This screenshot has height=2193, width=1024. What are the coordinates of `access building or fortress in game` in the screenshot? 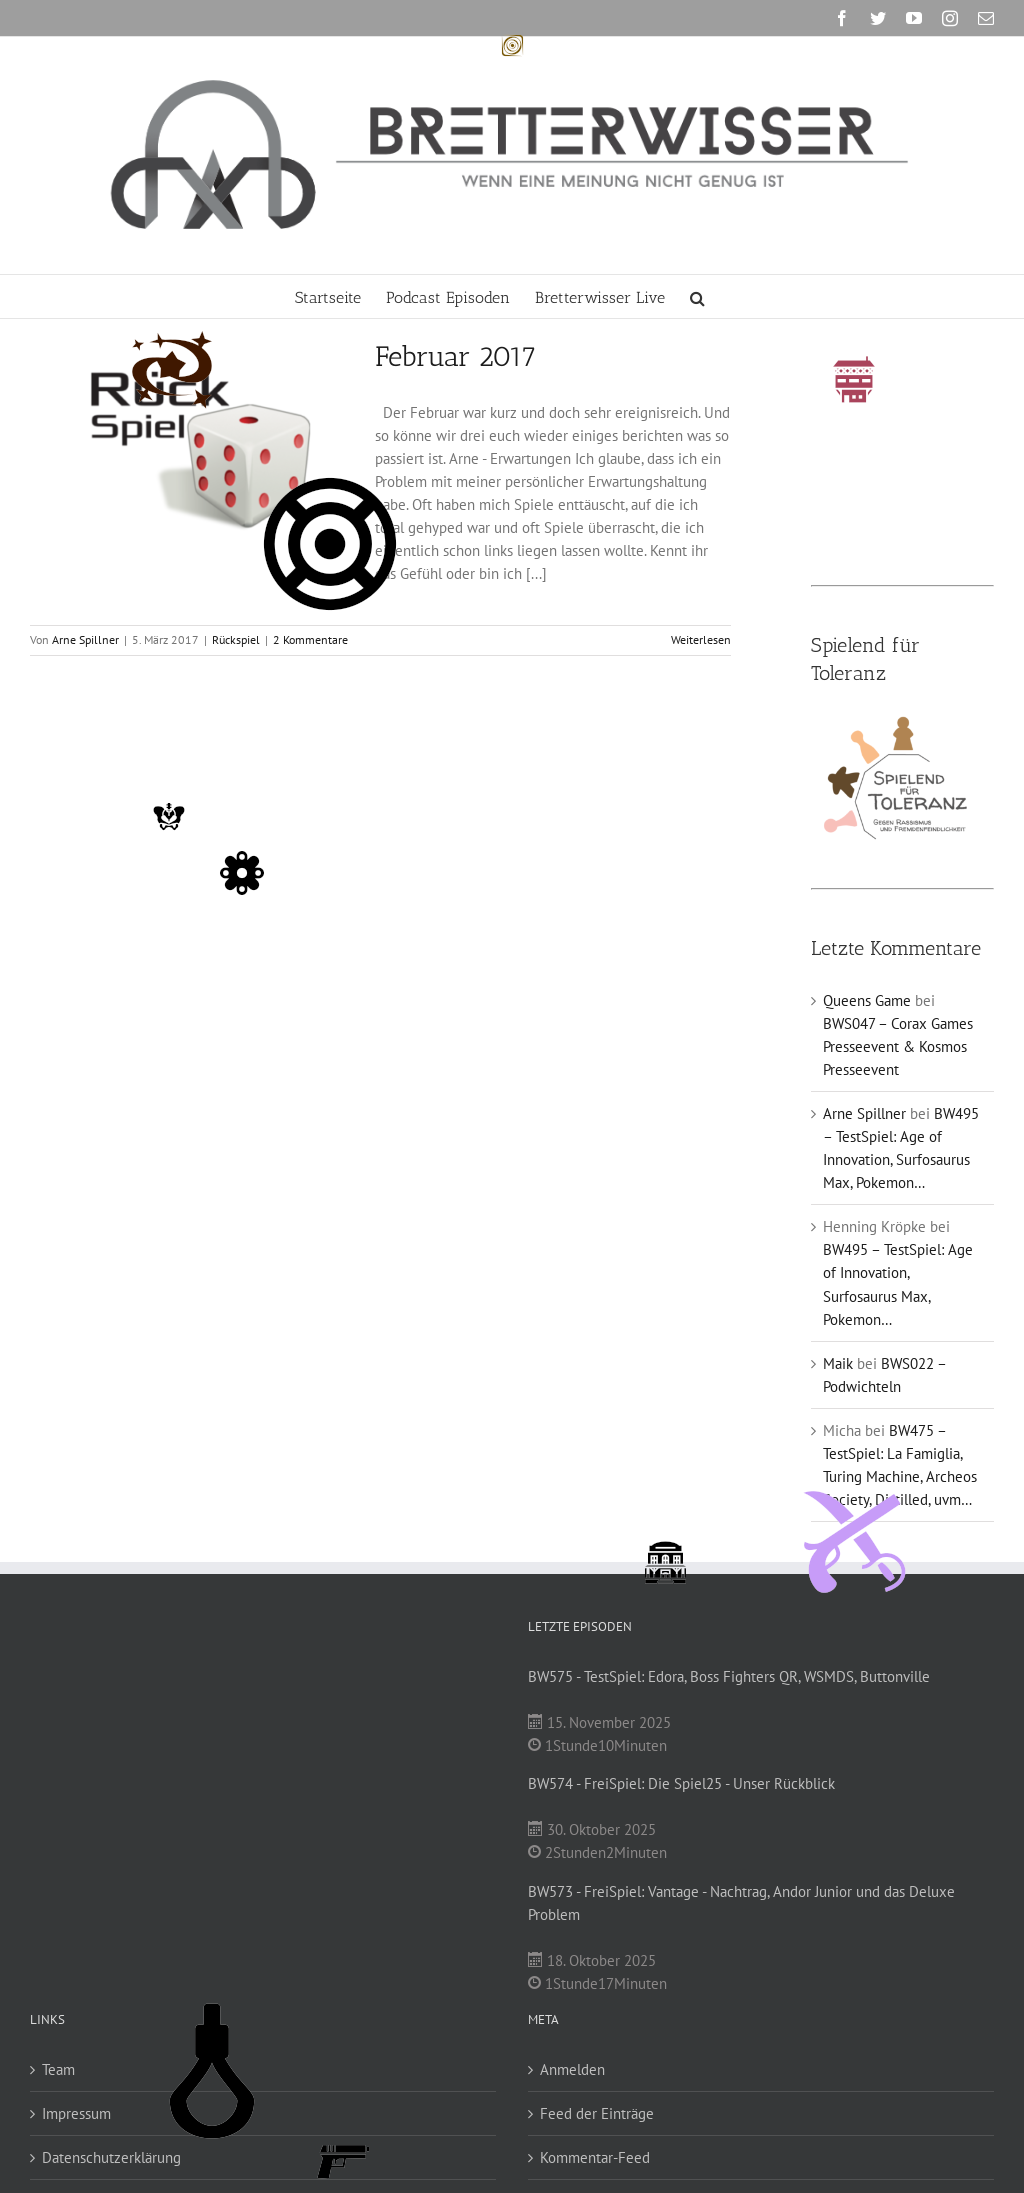 It's located at (854, 379).